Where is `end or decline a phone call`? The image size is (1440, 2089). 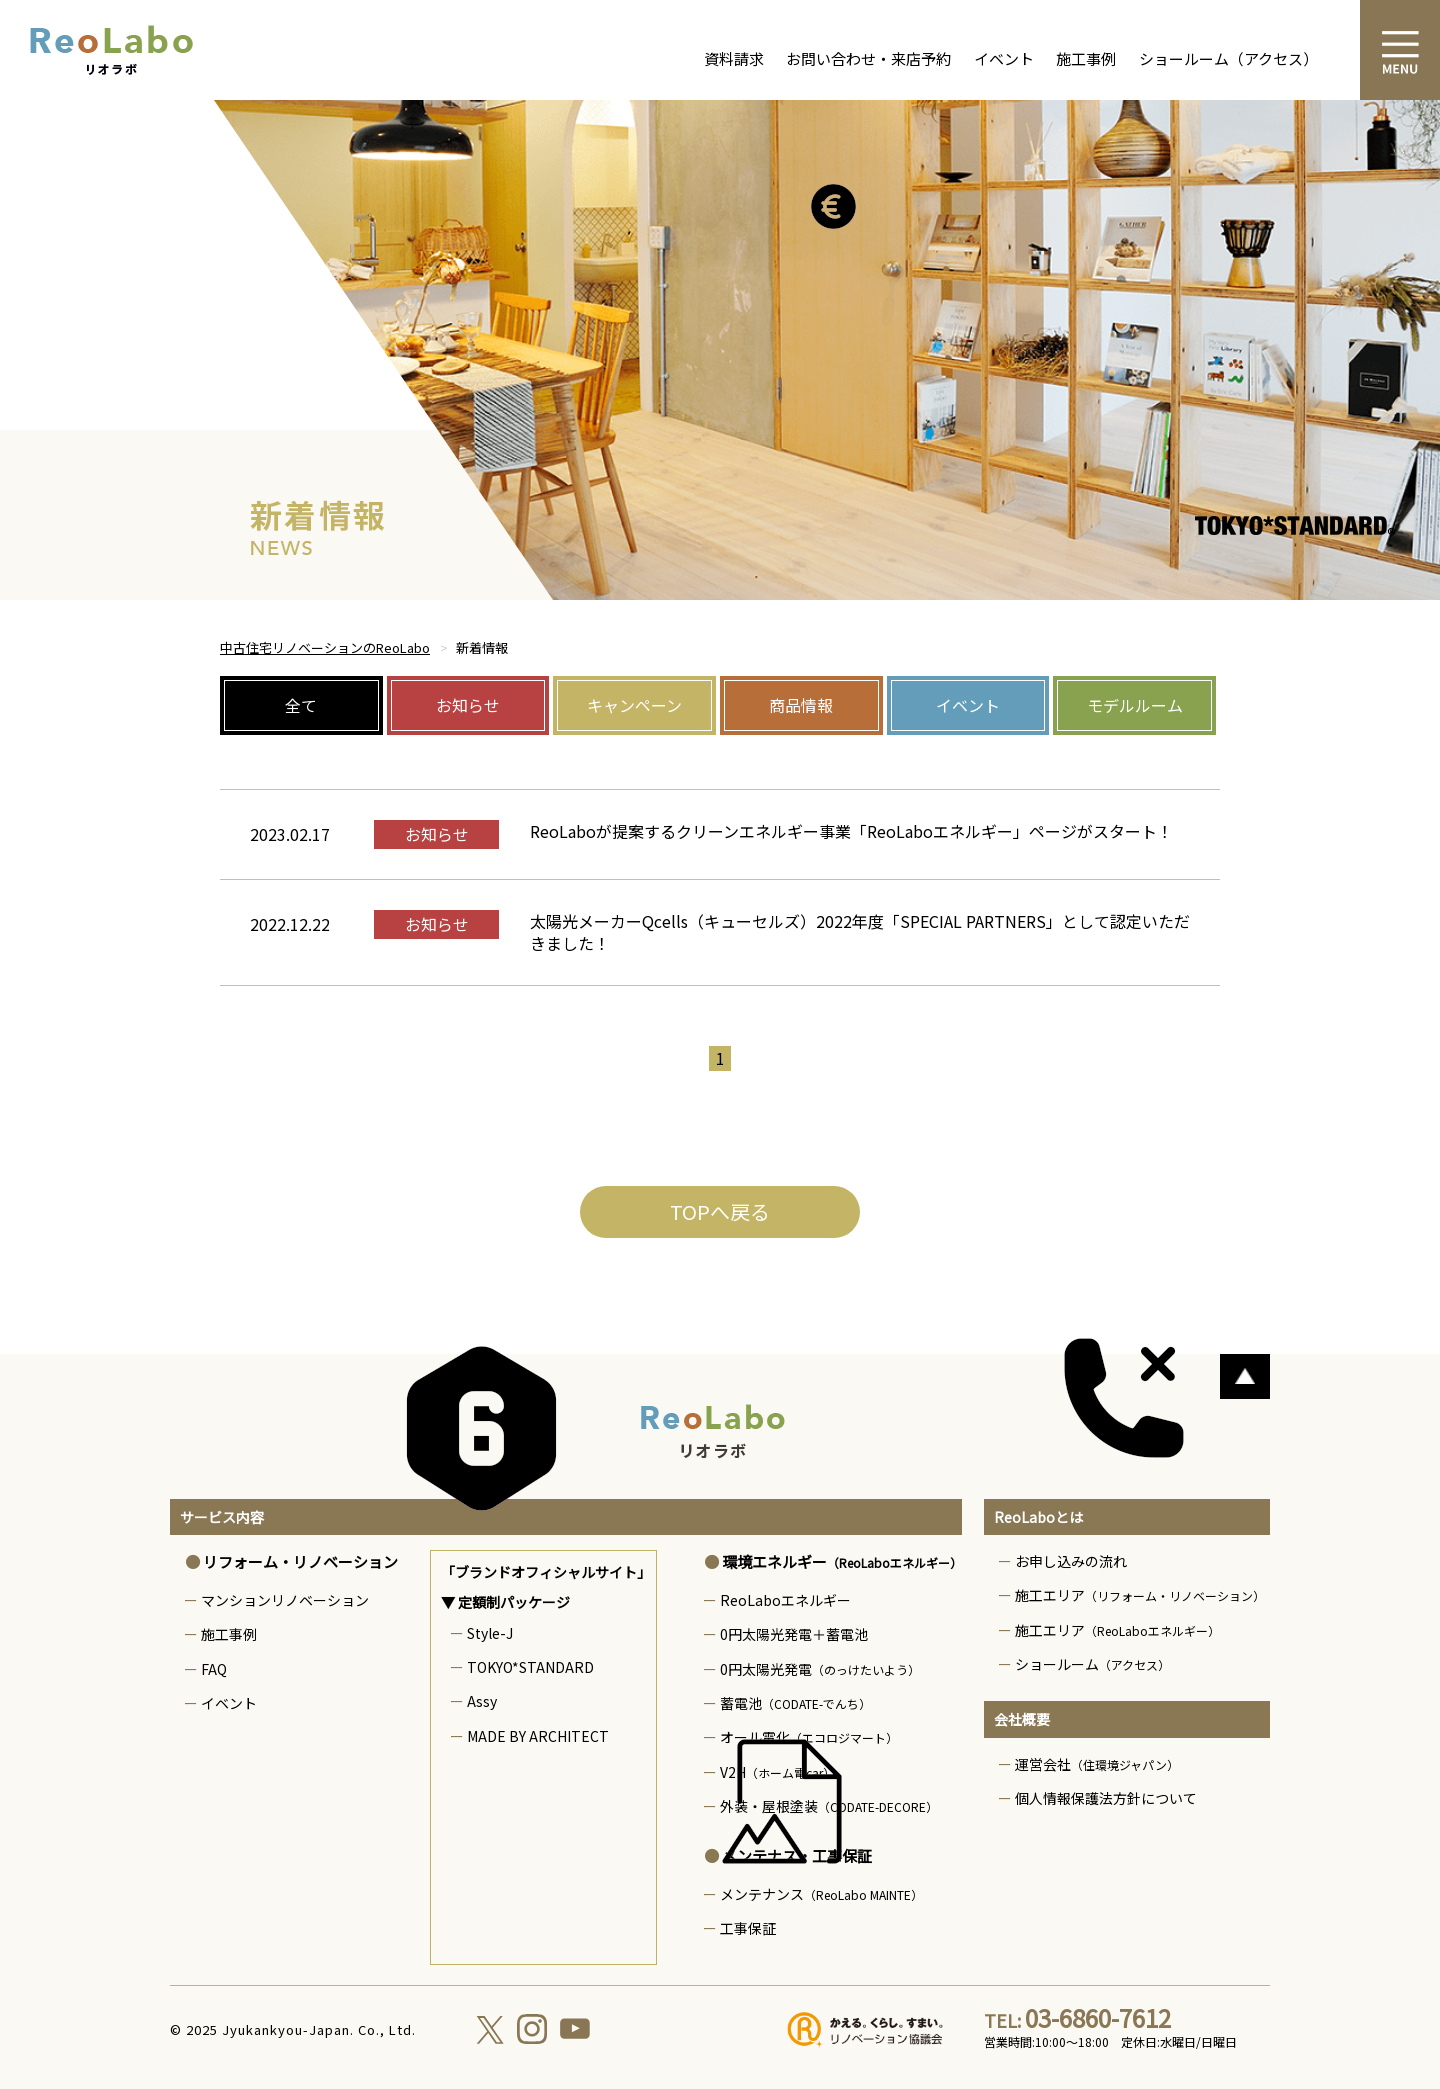 end or decline a phone call is located at coordinates (1124, 1398).